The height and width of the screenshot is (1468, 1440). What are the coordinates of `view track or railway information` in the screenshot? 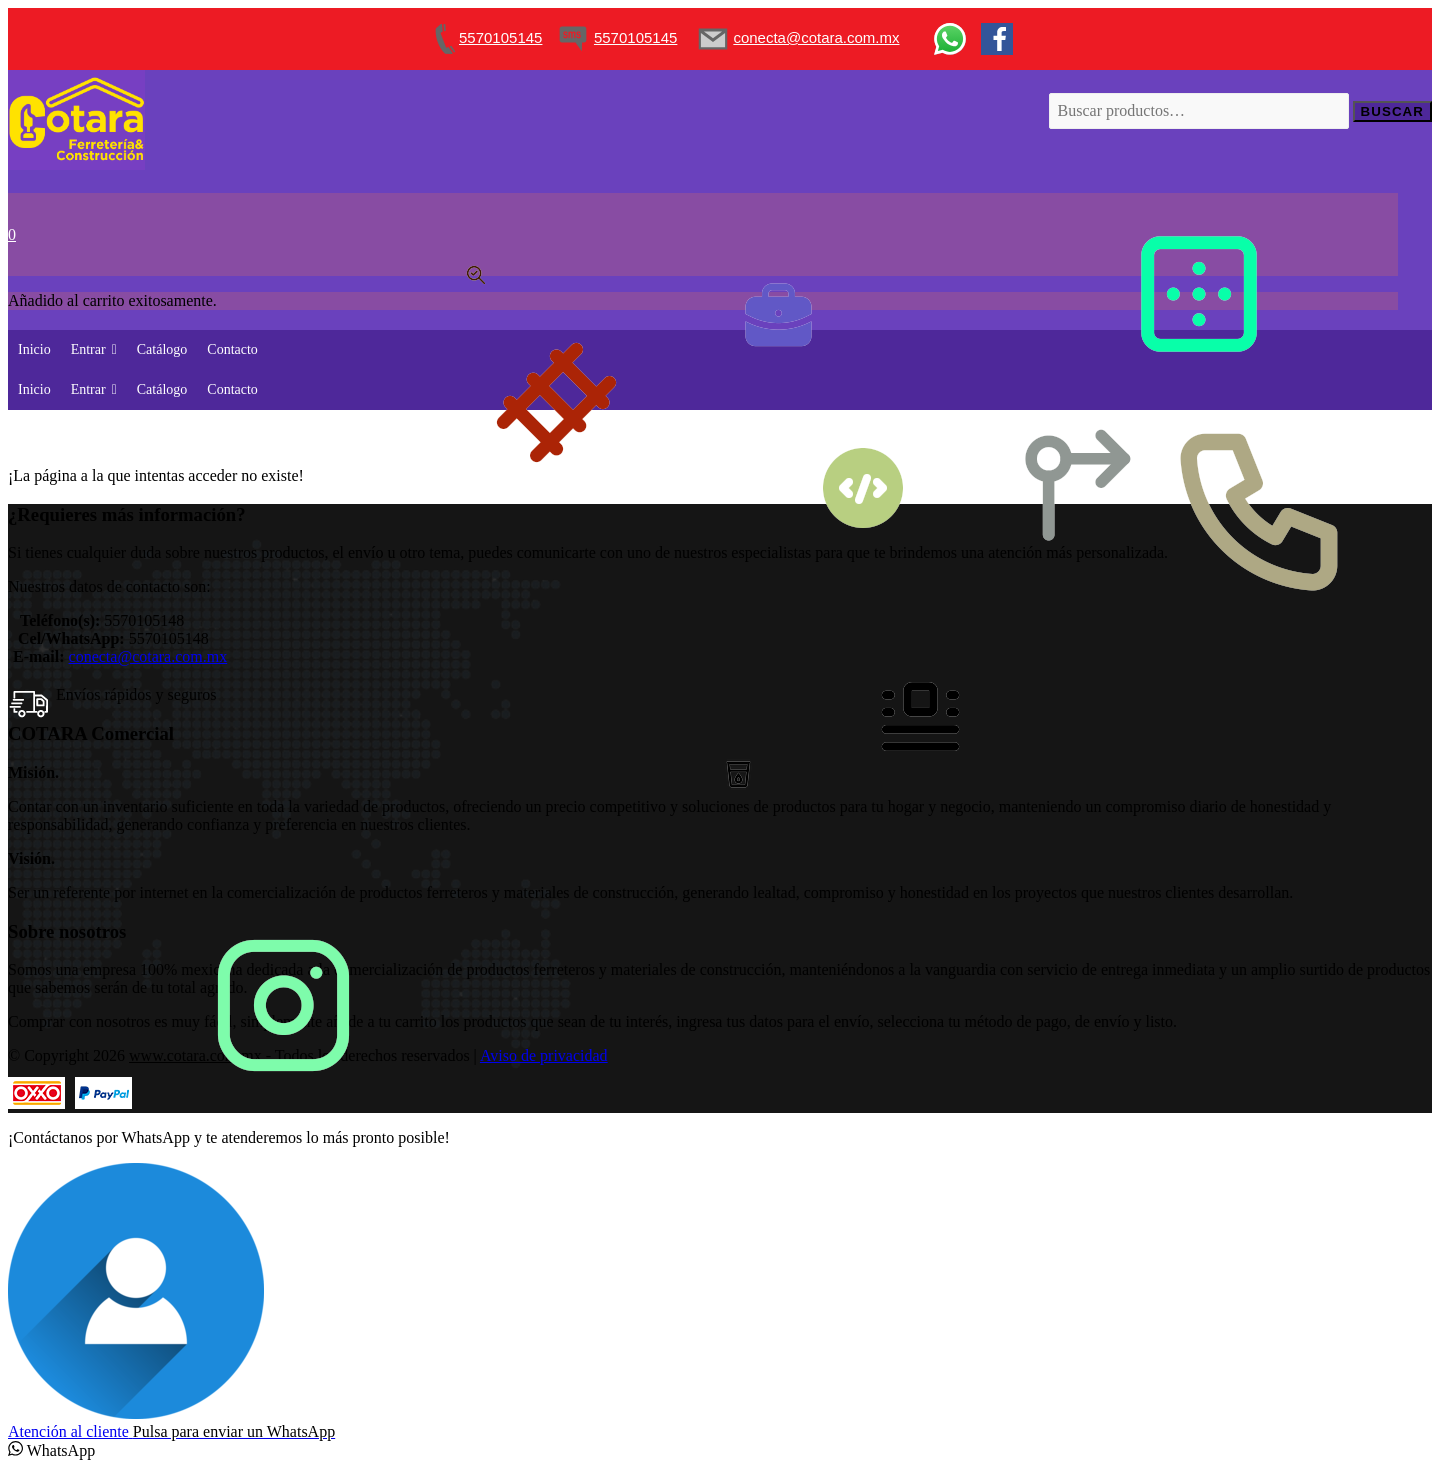 It's located at (556, 402).